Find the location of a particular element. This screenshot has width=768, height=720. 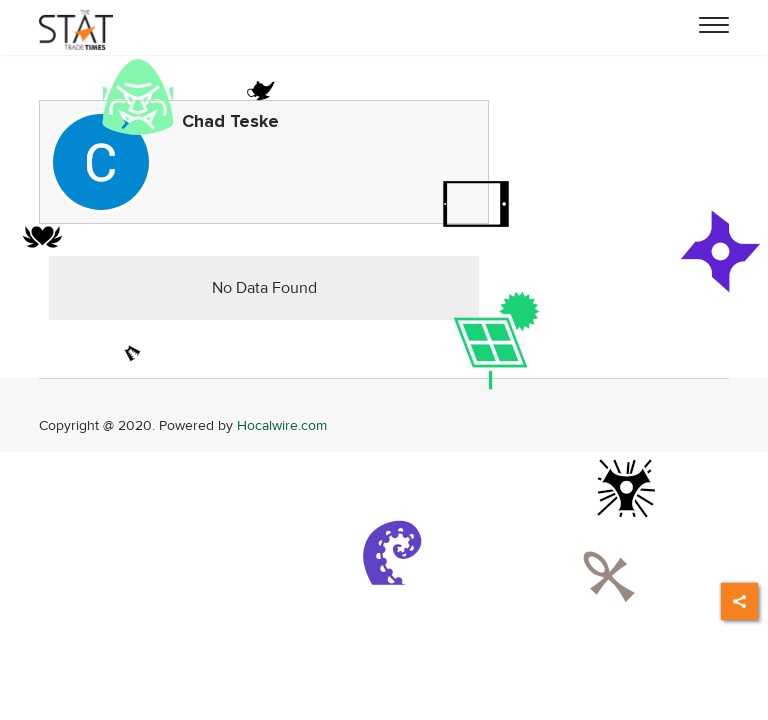

attach or clip items together is located at coordinates (132, 353).